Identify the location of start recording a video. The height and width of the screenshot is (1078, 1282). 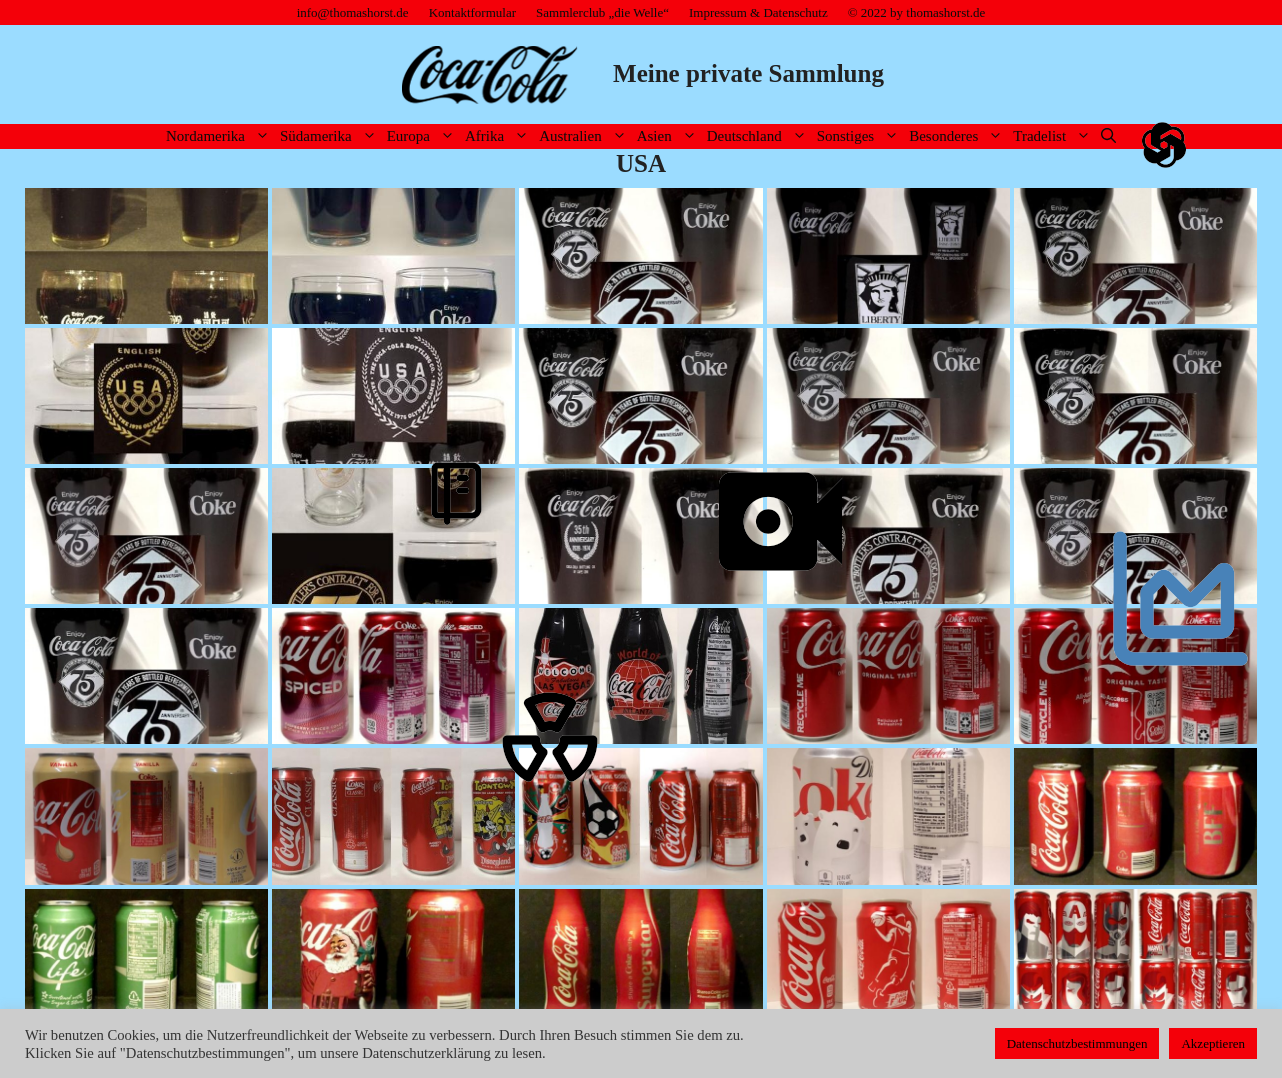
(780, 521).